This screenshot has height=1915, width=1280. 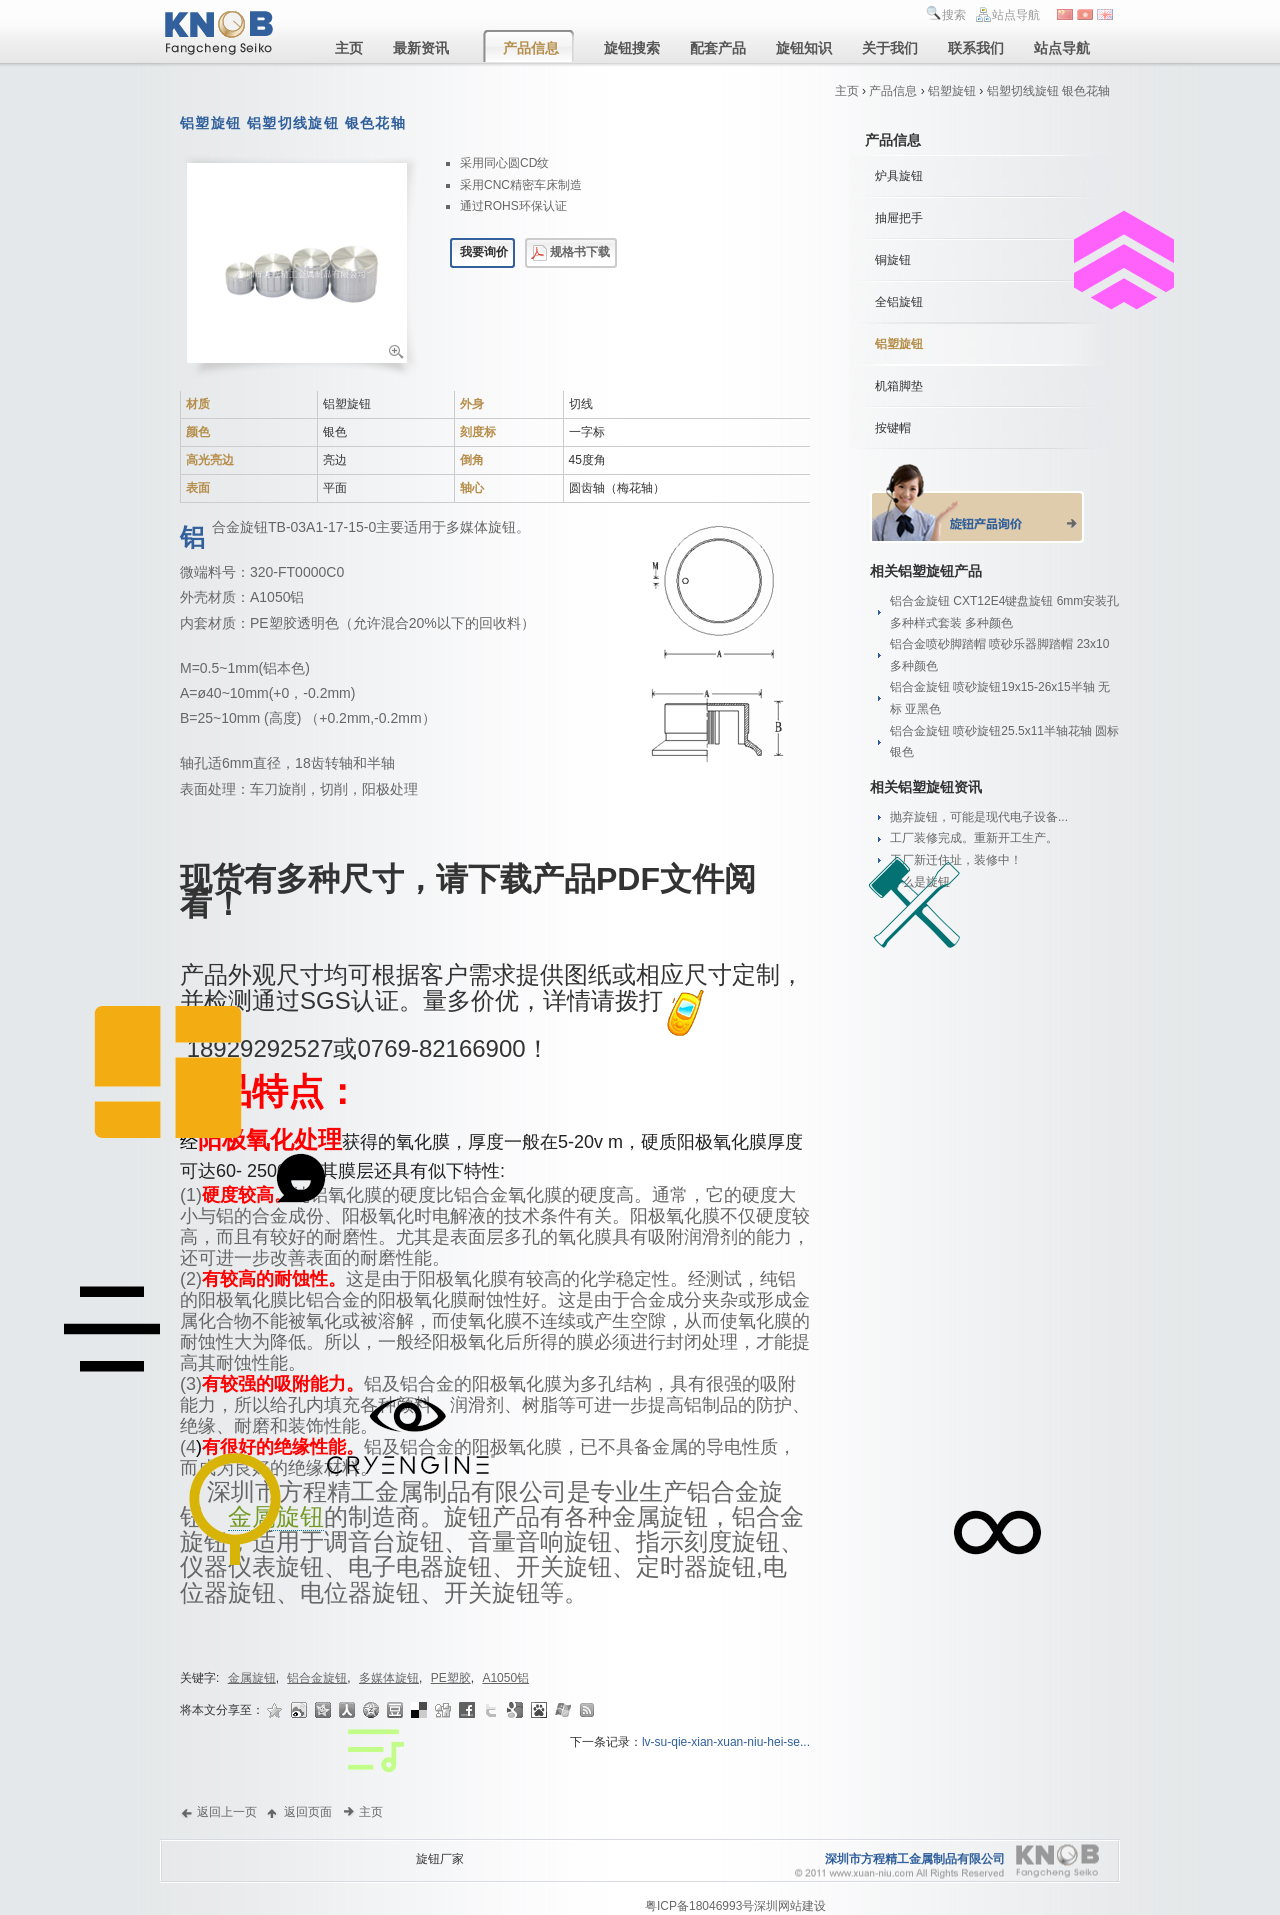 I want to click on indicates unlimited or infinite content, so click(x=997, y=1532).